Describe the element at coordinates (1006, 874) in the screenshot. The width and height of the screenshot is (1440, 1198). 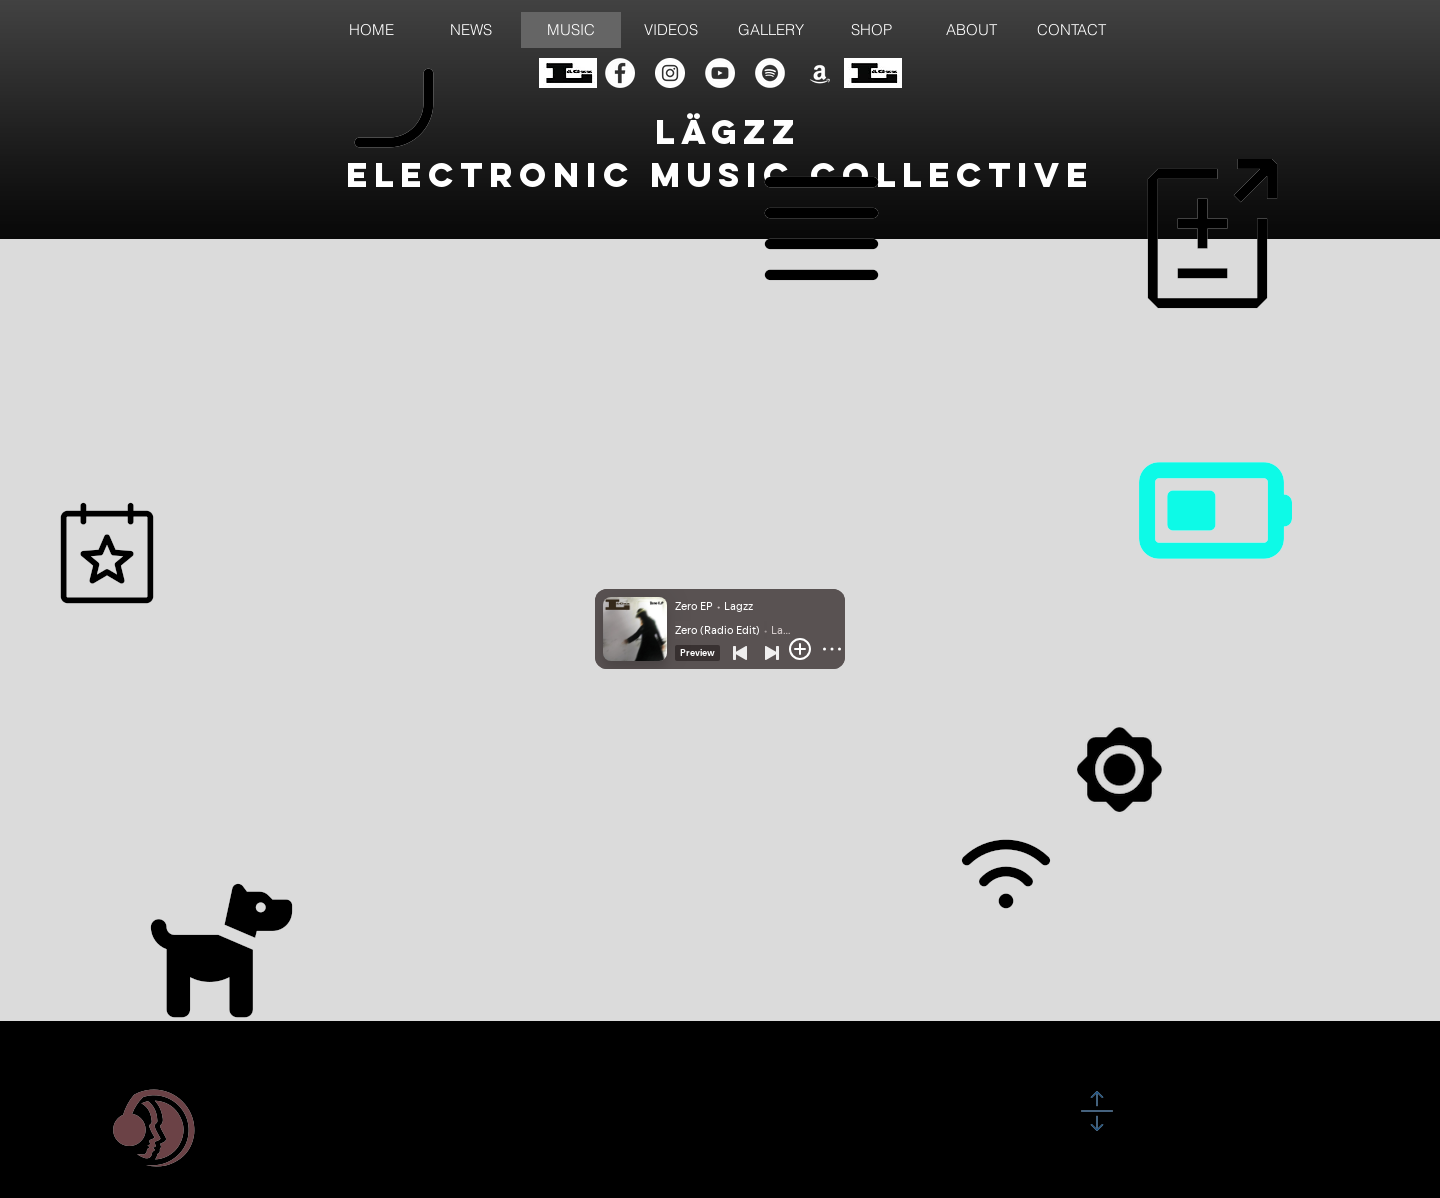
I see `indicates strong wifi connection` at that location.